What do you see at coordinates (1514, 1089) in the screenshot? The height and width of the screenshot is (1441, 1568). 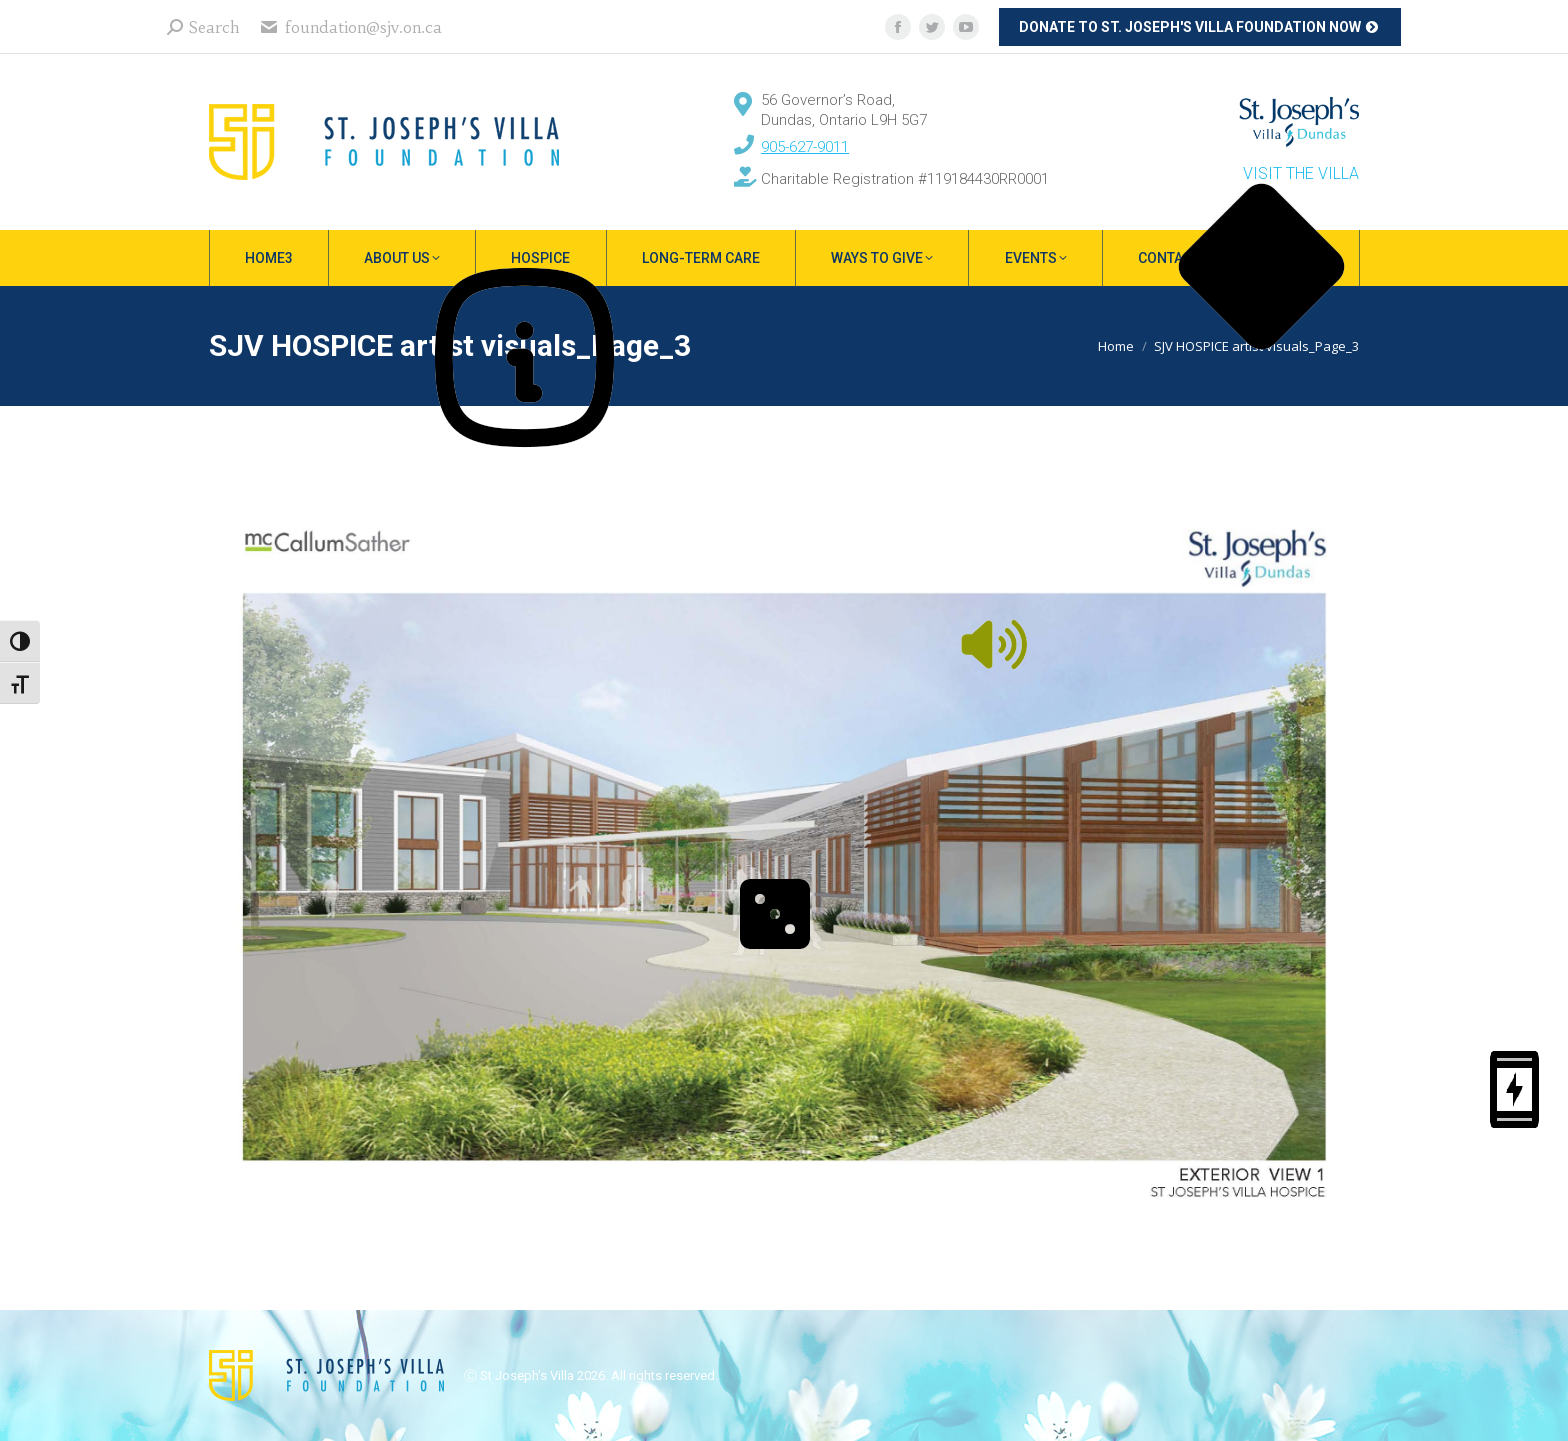 I see `find nearby electric vehicle charging stations` at bounding box center [1514, 1089].